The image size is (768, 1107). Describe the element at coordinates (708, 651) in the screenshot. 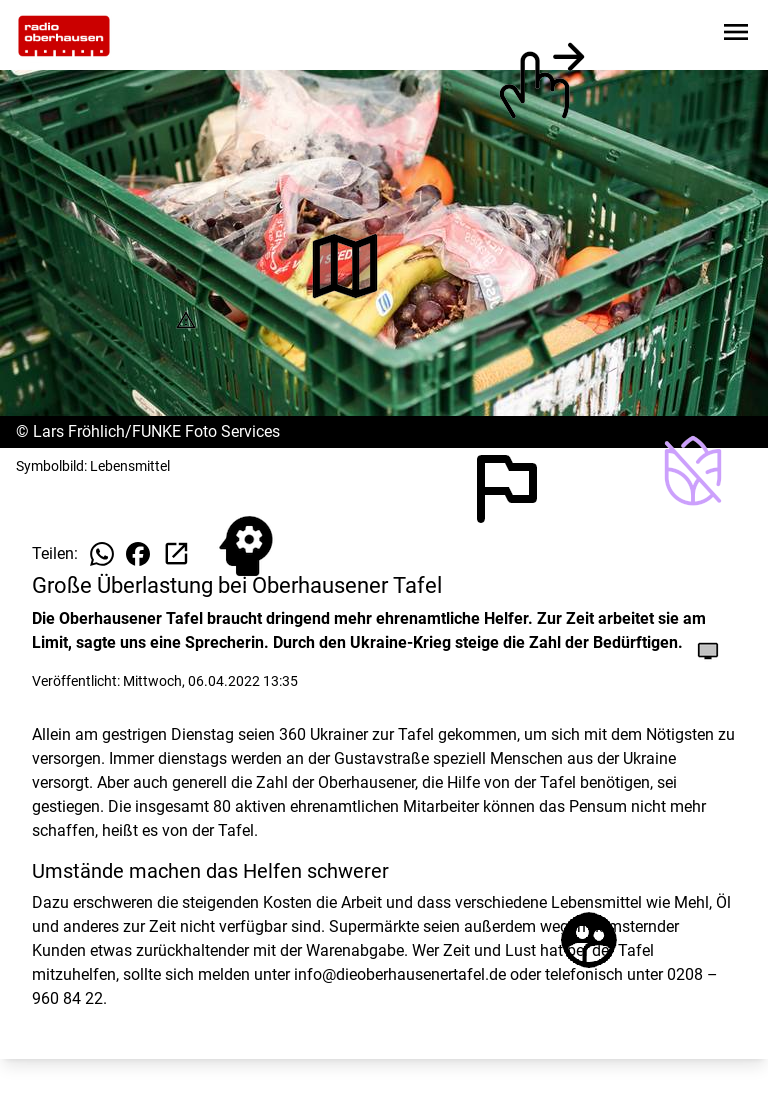

I see `access personal video content` at that location.